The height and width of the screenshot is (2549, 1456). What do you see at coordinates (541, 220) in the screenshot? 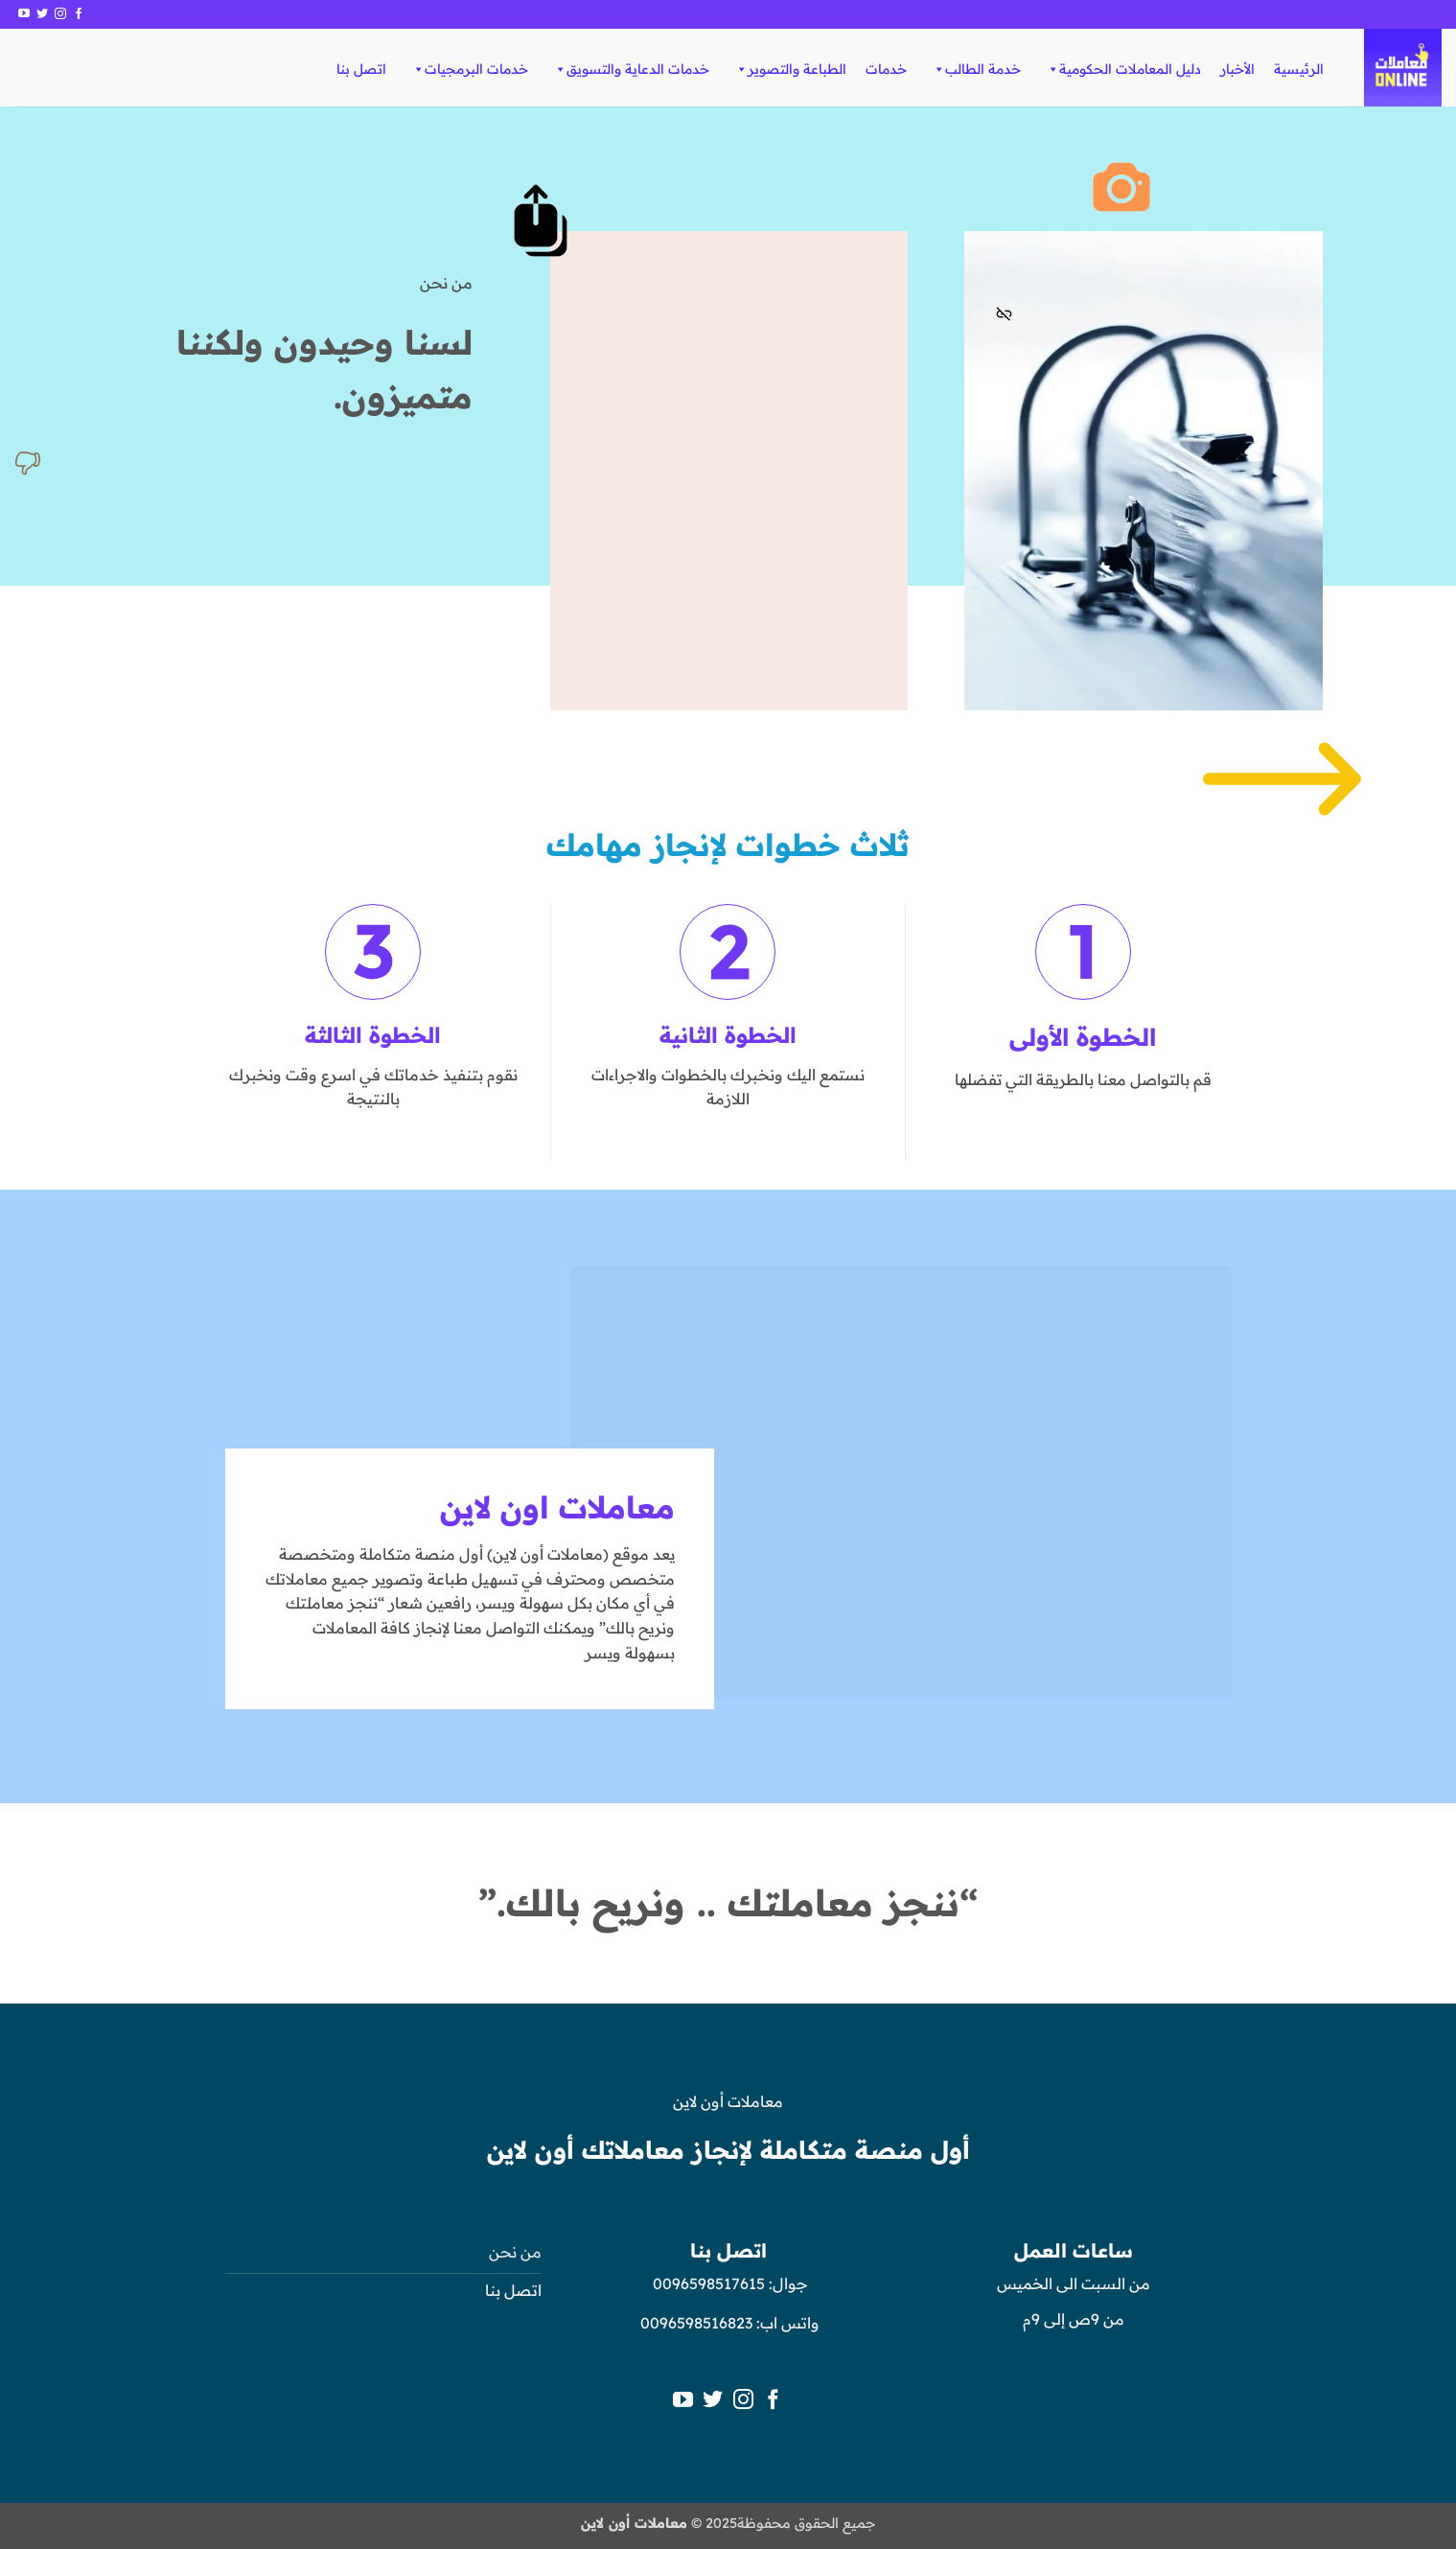
I see `share or export multiple items` at bounding box center [541, 220].